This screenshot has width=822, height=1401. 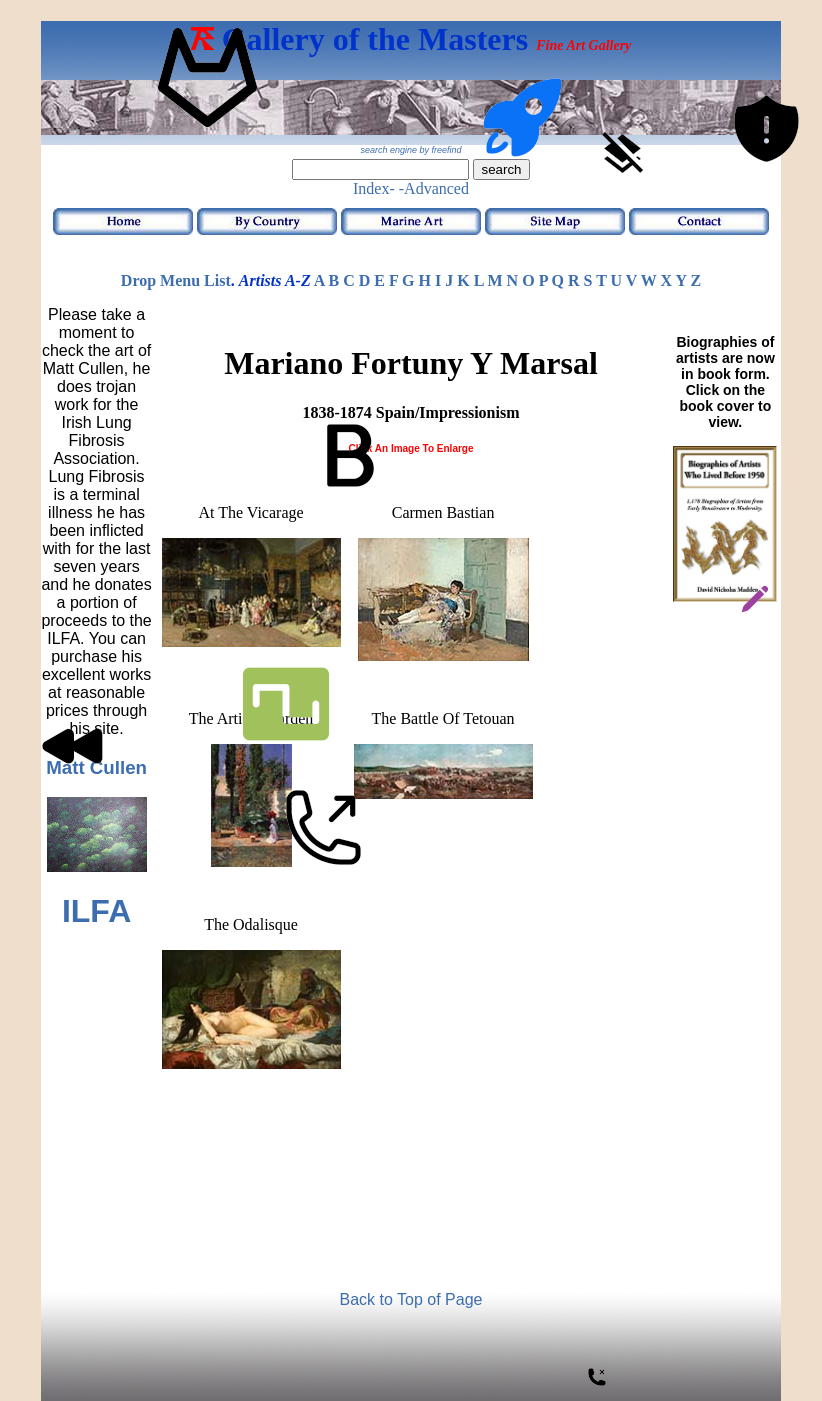 What do you see at coordinates (522, 117) in the screenshot?
I see `launch or deploy a project` at bounding box center [522, 117].